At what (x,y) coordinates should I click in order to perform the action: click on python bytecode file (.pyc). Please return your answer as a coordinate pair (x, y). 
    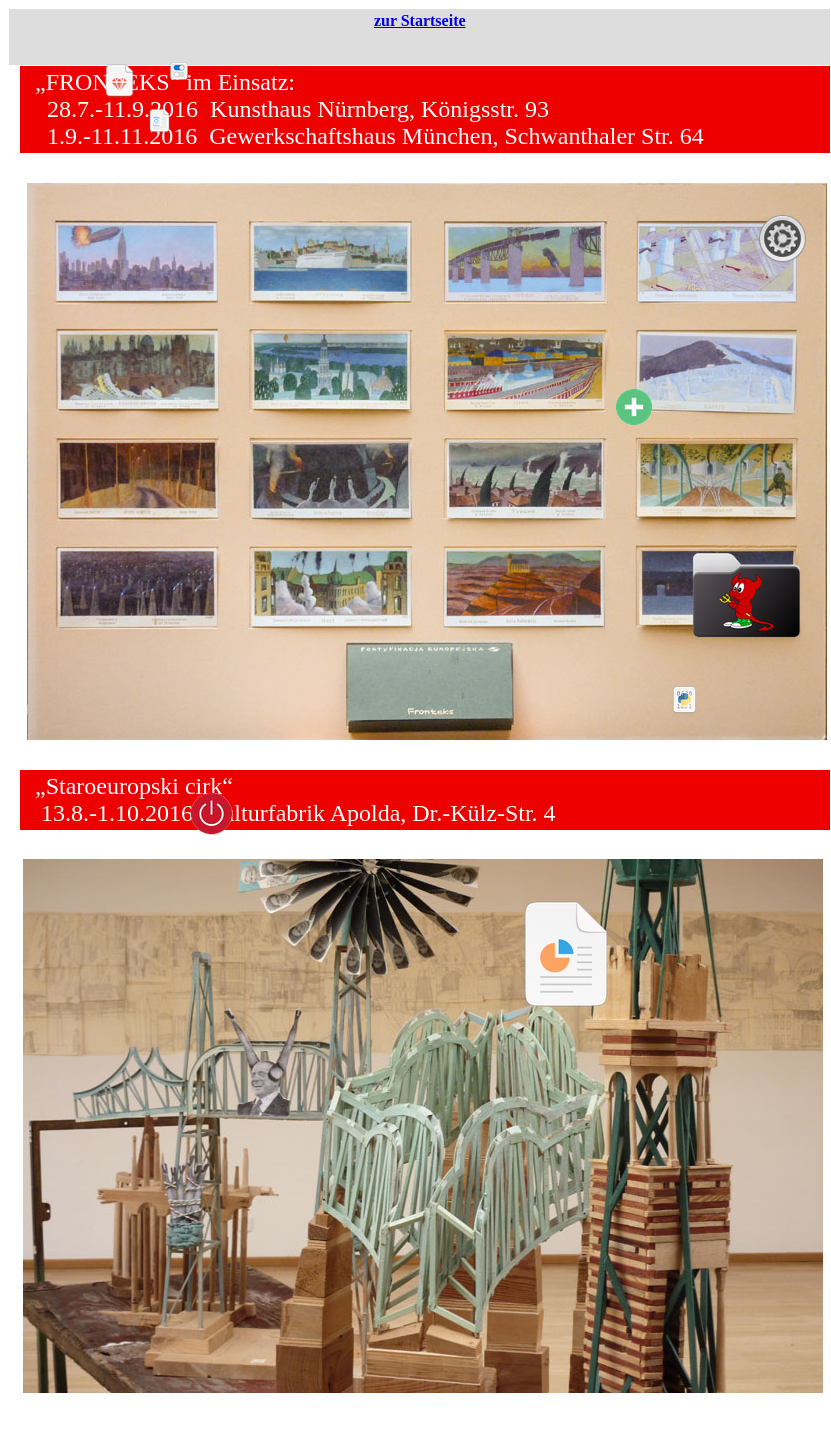
    Looking at the image, I should click on (684, 699).